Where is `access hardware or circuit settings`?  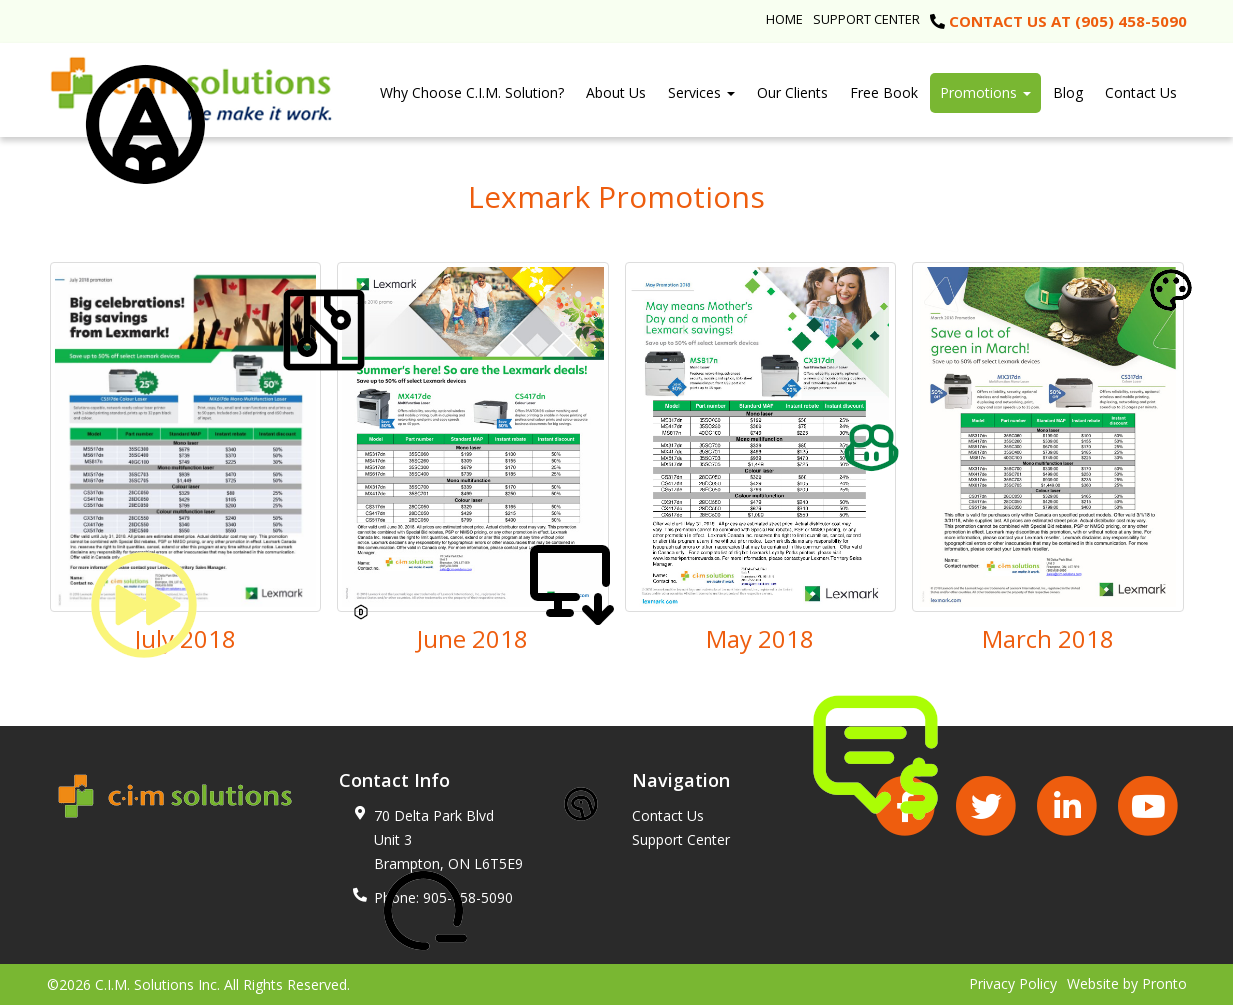 access hardware or circuit settings is located at coordinates (324, 330).